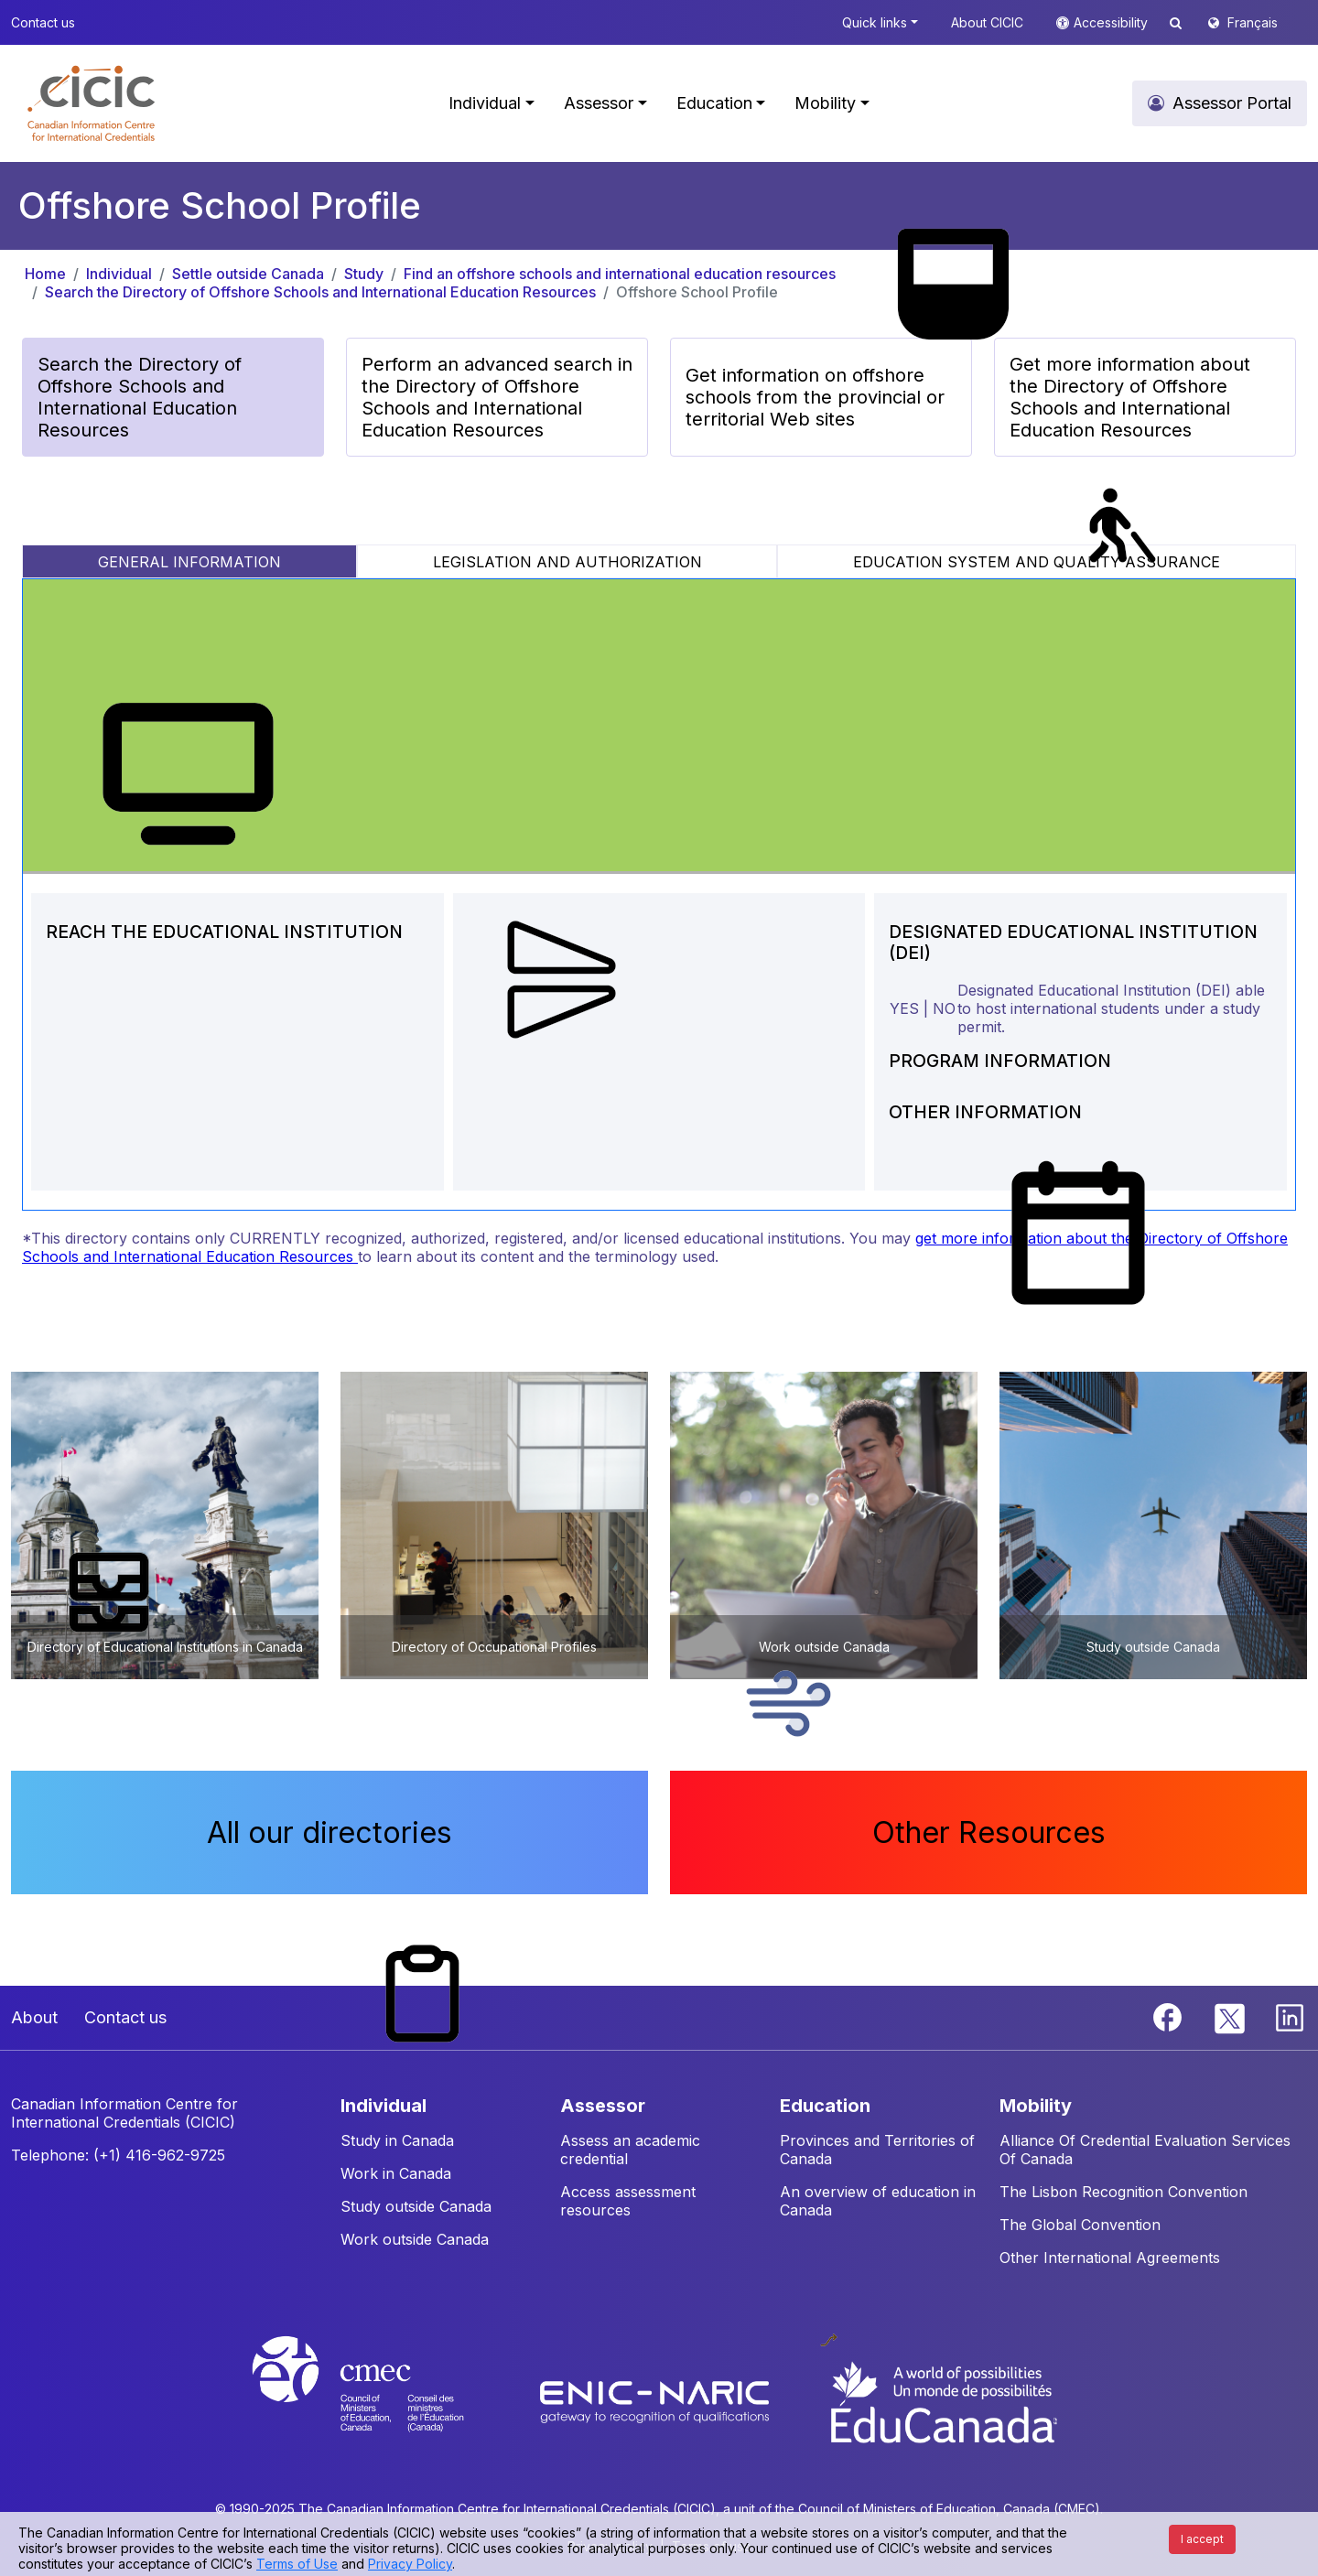 This screenshot has height=2576, width=1318. What do you see at coordinates (556, 979) in the screenshot?
I see `flip image vertically` at bounding box center [556, 979].